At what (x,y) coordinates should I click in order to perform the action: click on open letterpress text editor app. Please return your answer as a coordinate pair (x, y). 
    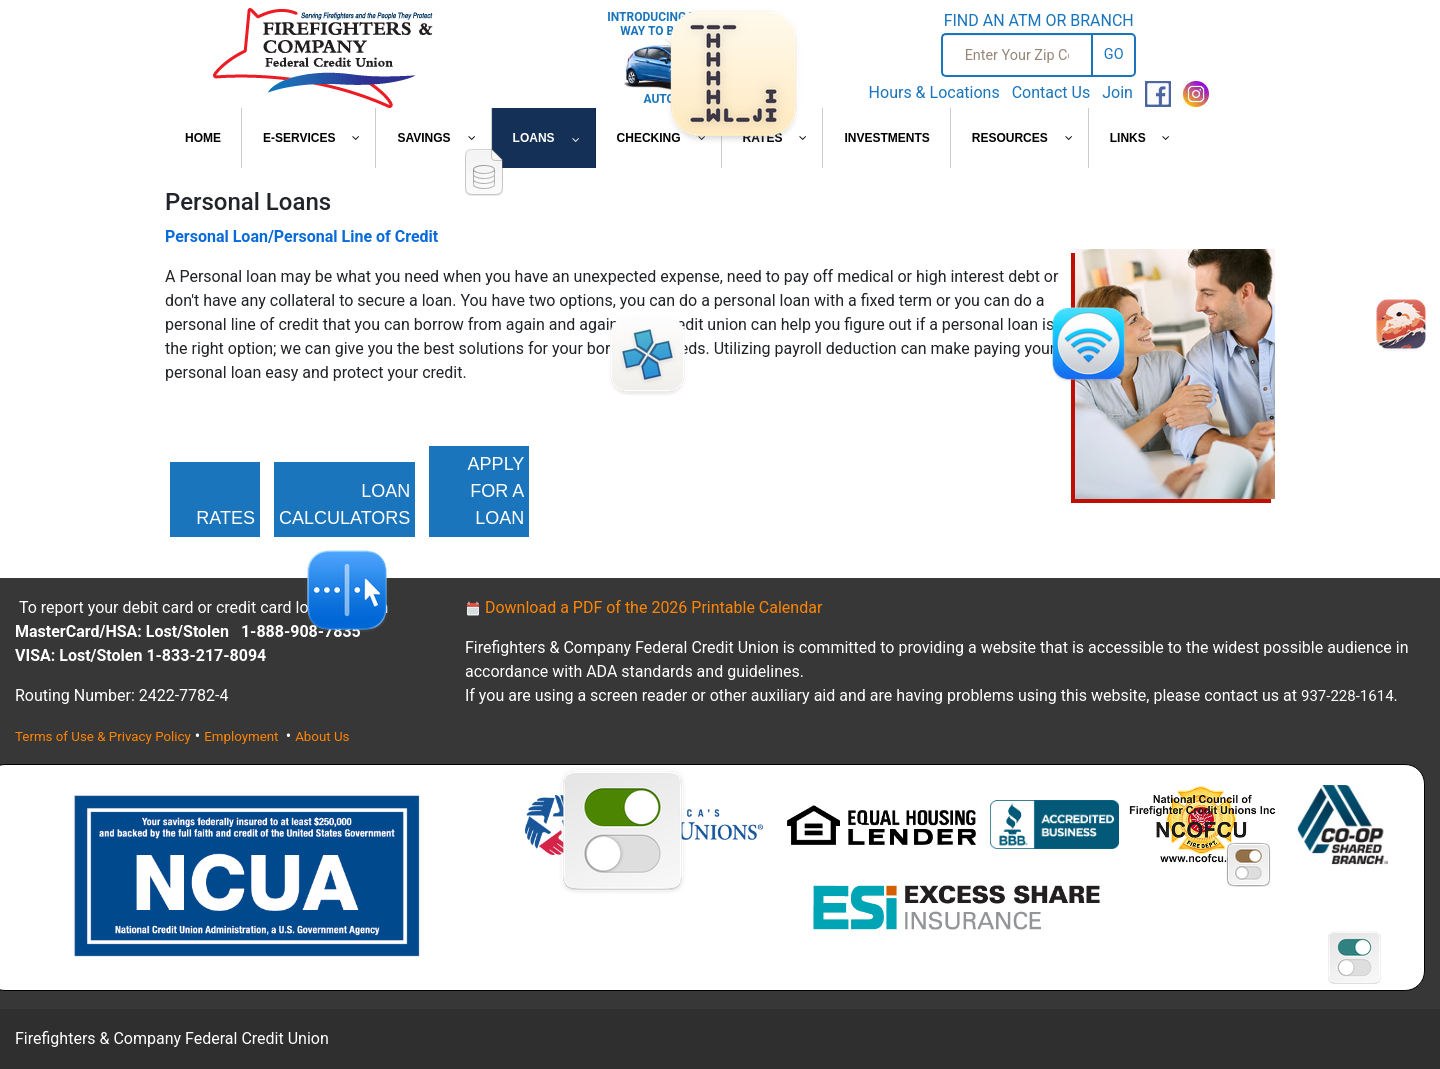
    Looking at the image, I should click on (733, 73).